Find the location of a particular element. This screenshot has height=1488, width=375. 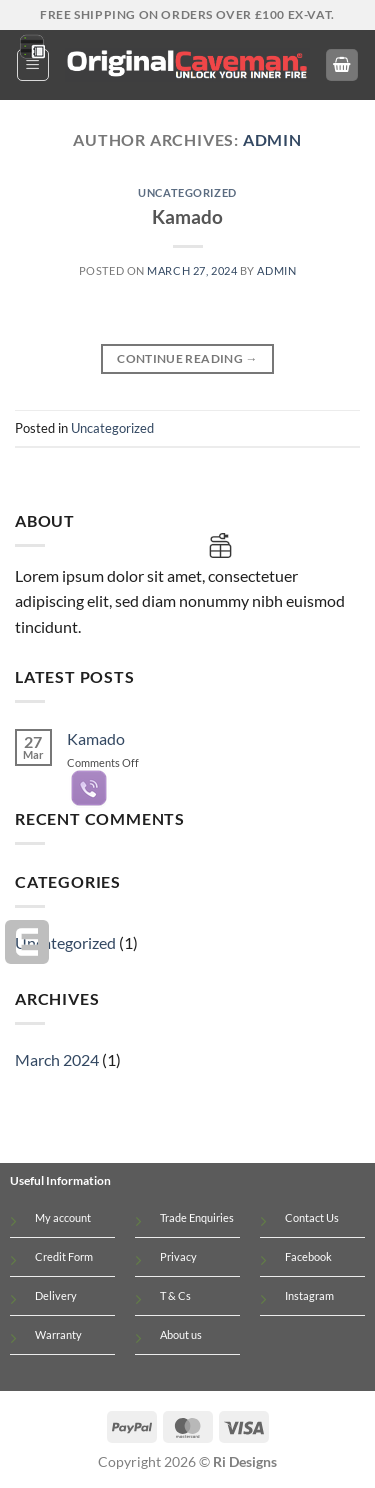

indicates EDGE cellular network connection is located at coordinates (27, 942).